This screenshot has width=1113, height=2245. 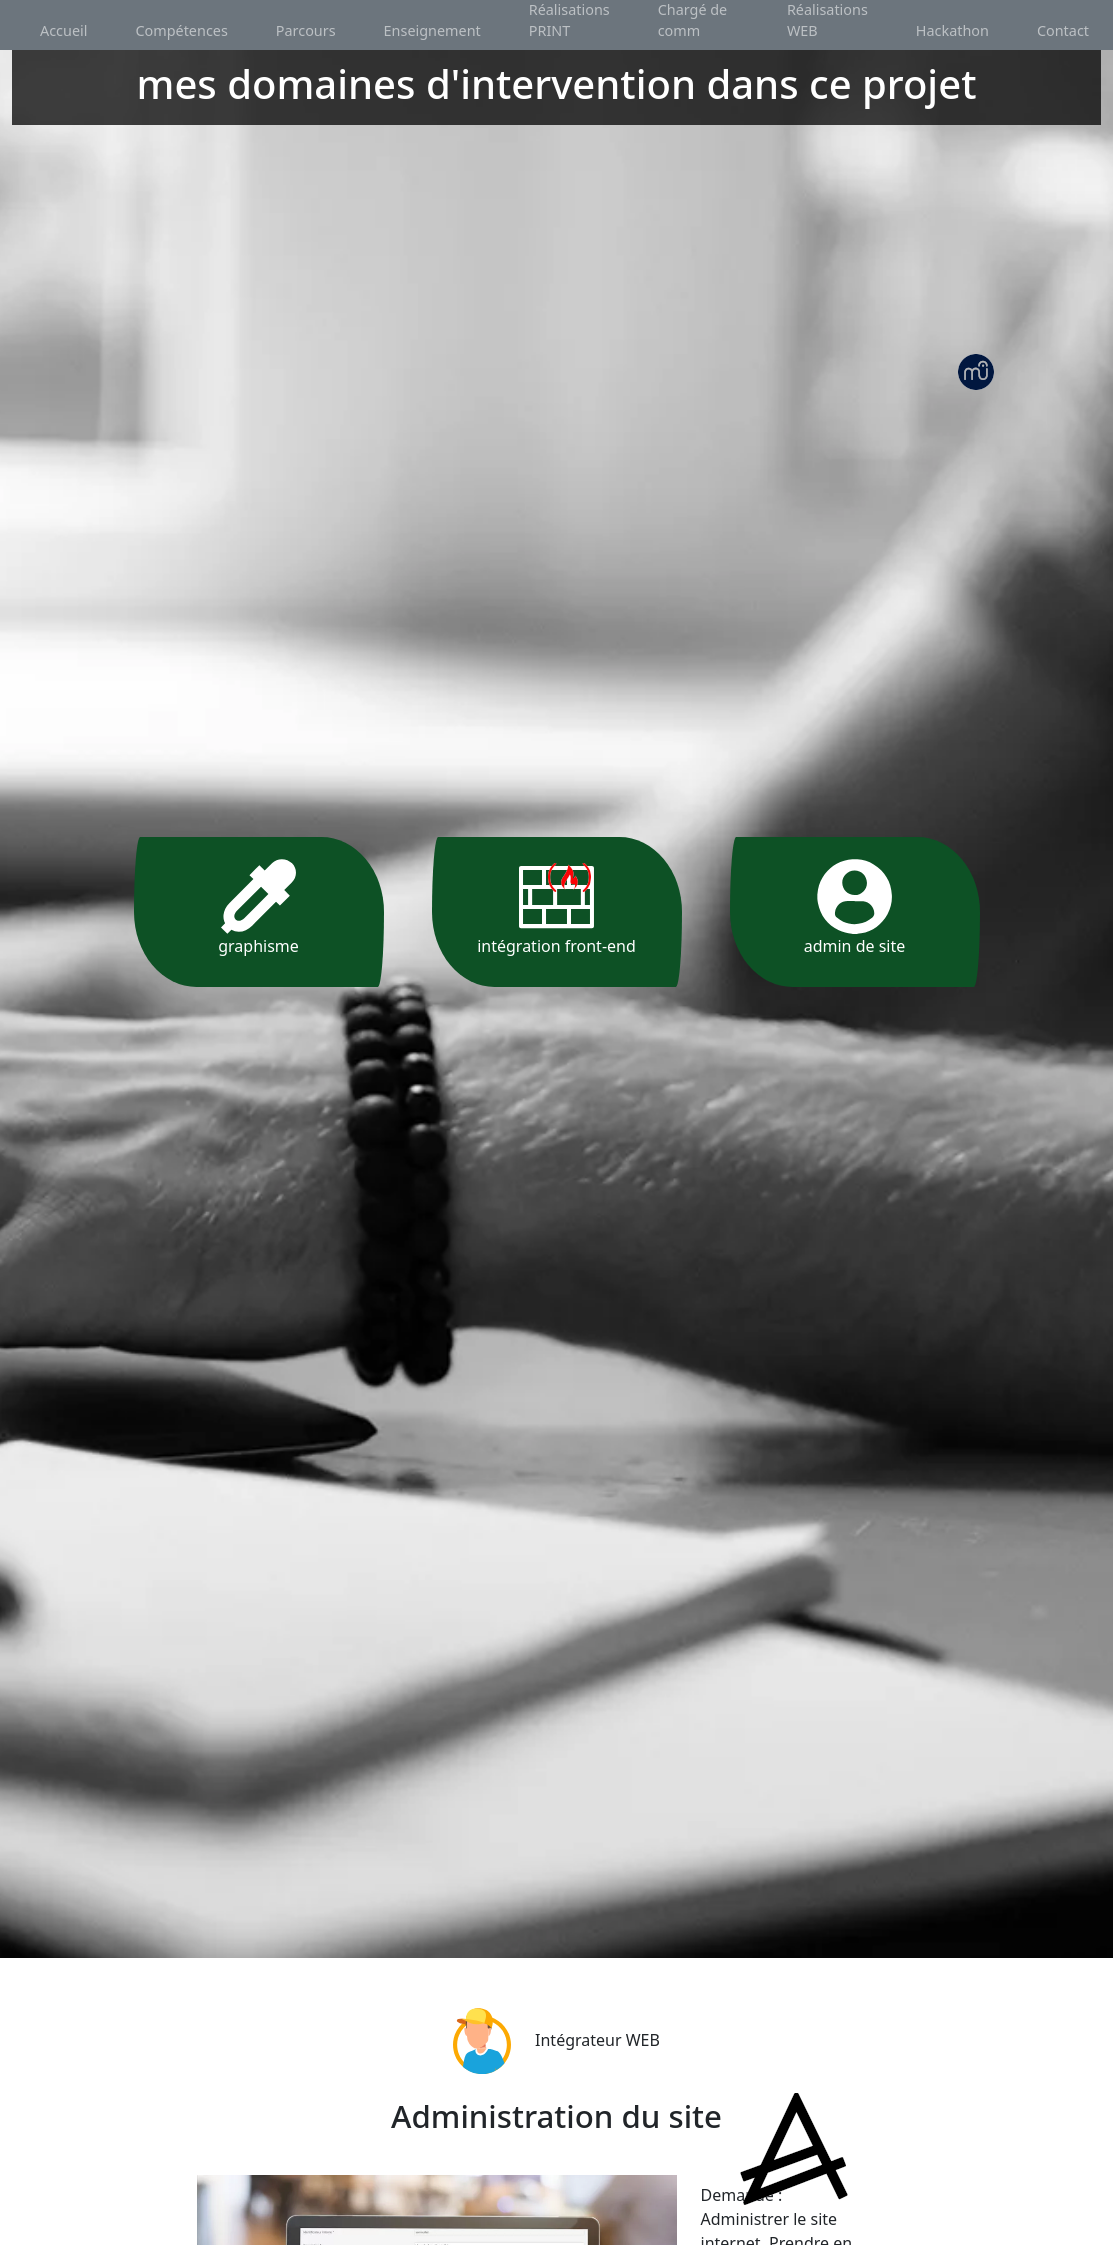 I want to click on open the Actual Budget app, so click(x=794, y=2149).